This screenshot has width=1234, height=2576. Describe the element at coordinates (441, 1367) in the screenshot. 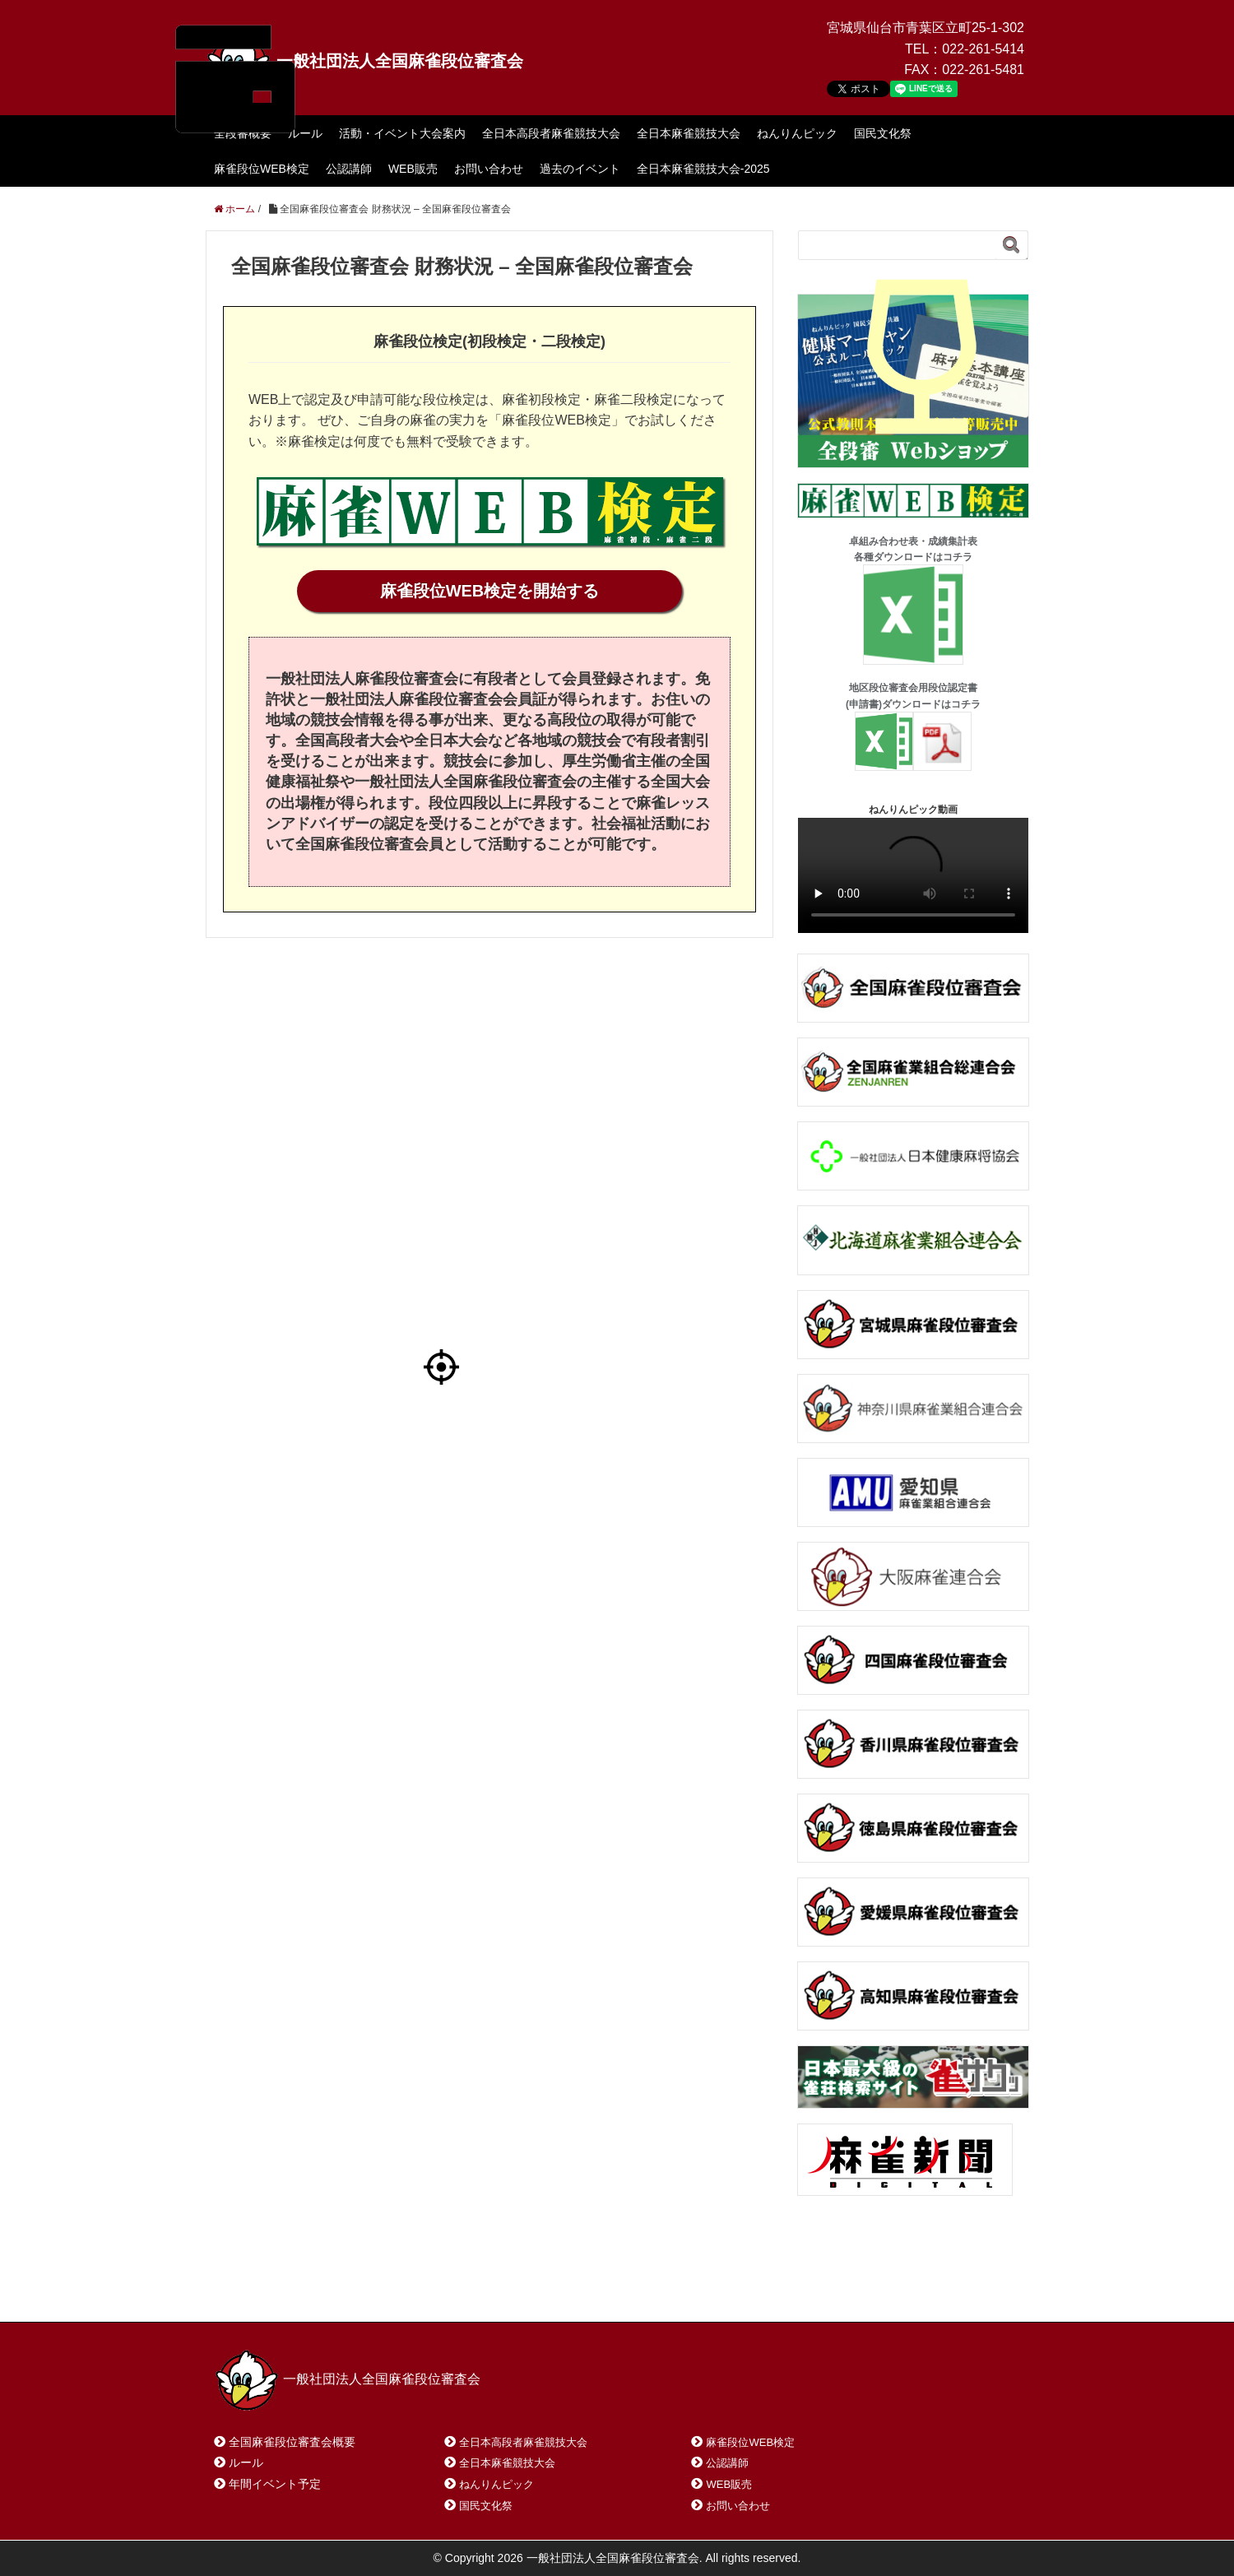

I see `center or focus on current location` at that location.